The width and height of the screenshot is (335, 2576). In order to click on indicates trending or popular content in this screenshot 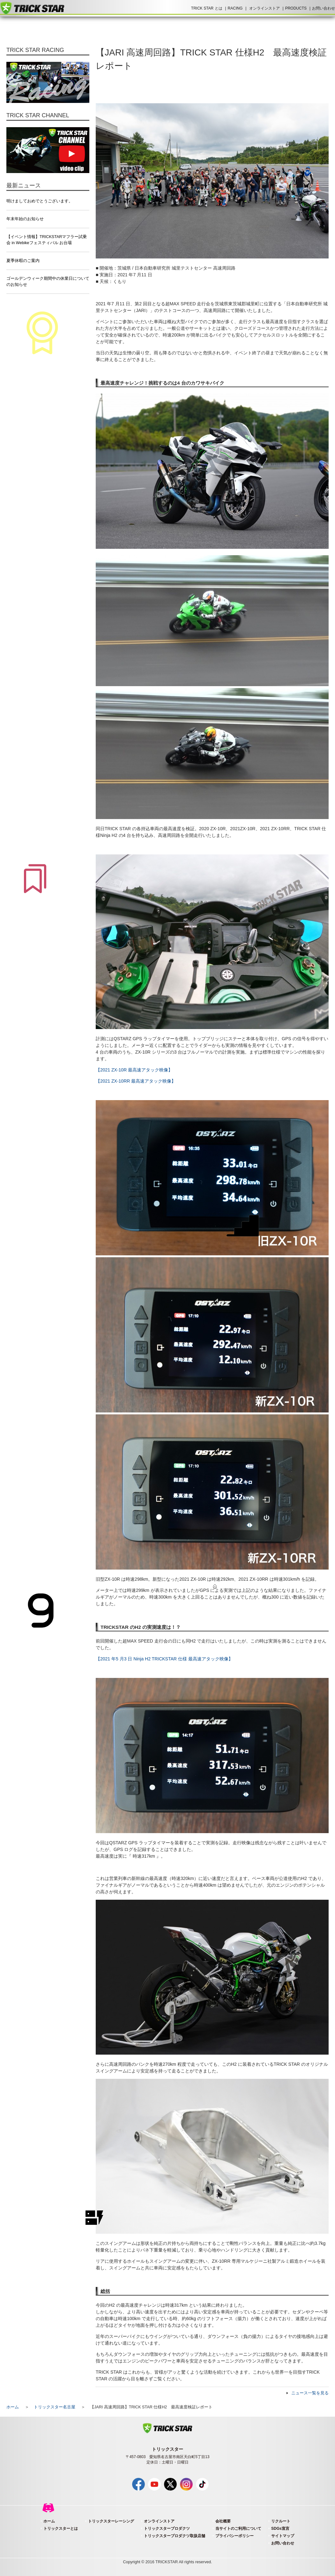, I will do `click(215, 1586)`.